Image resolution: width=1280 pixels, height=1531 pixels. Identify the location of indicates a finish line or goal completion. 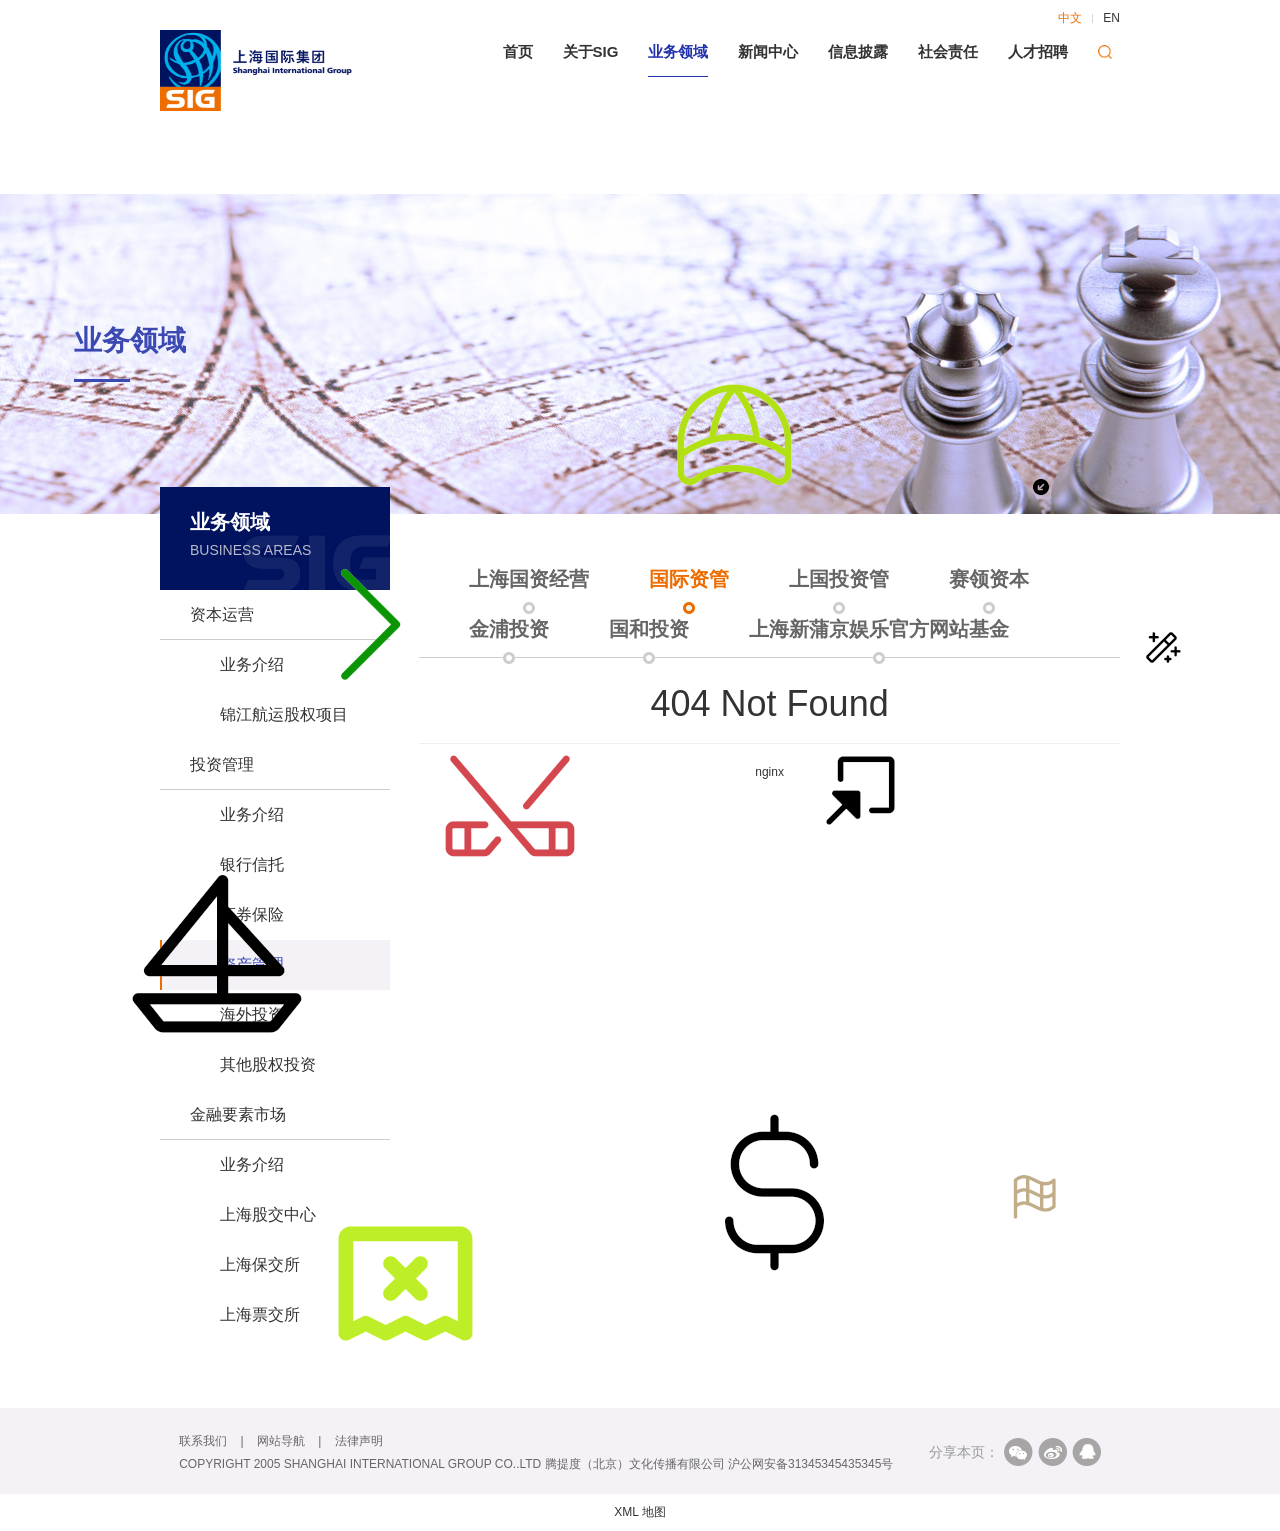
(1033, 1196).